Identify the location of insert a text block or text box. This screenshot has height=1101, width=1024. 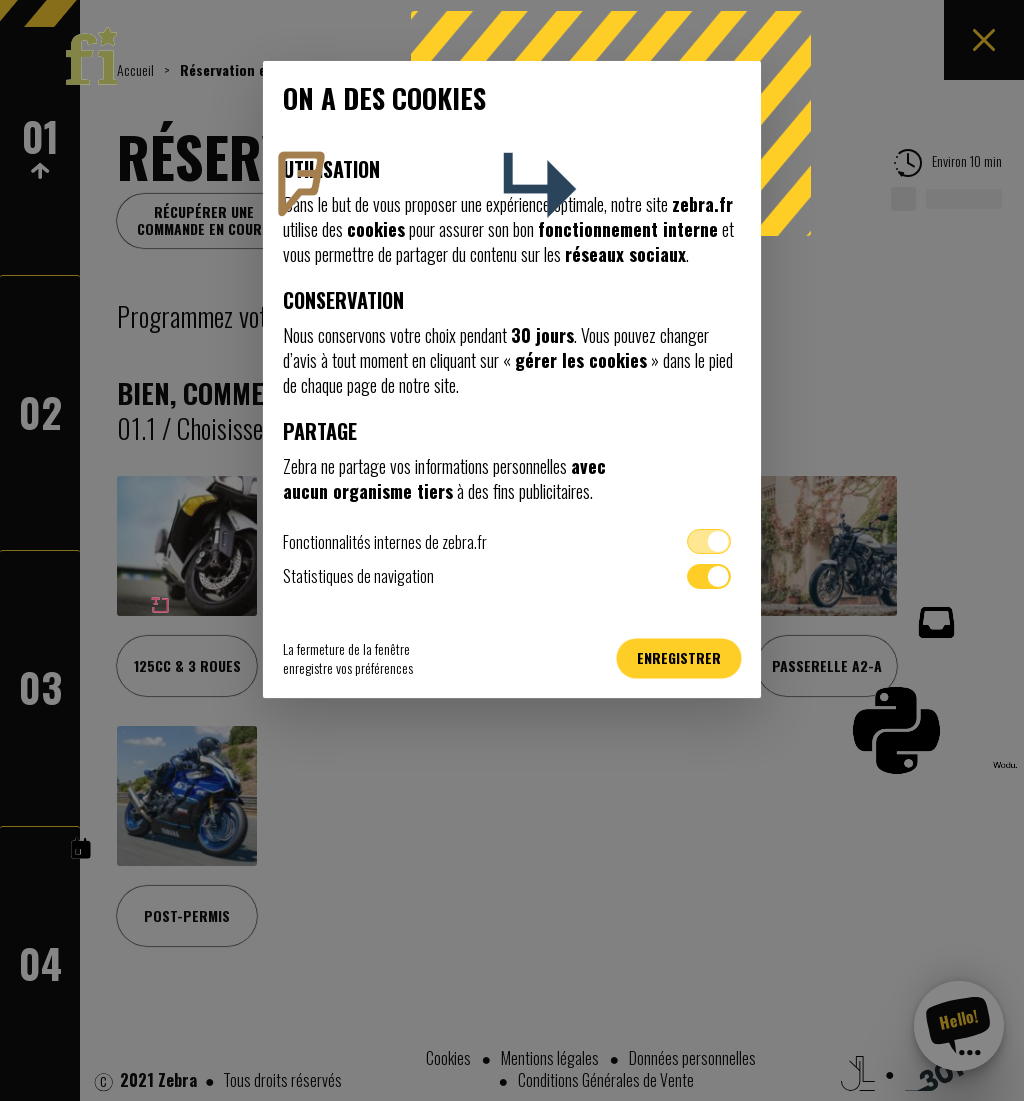
(160, 605).